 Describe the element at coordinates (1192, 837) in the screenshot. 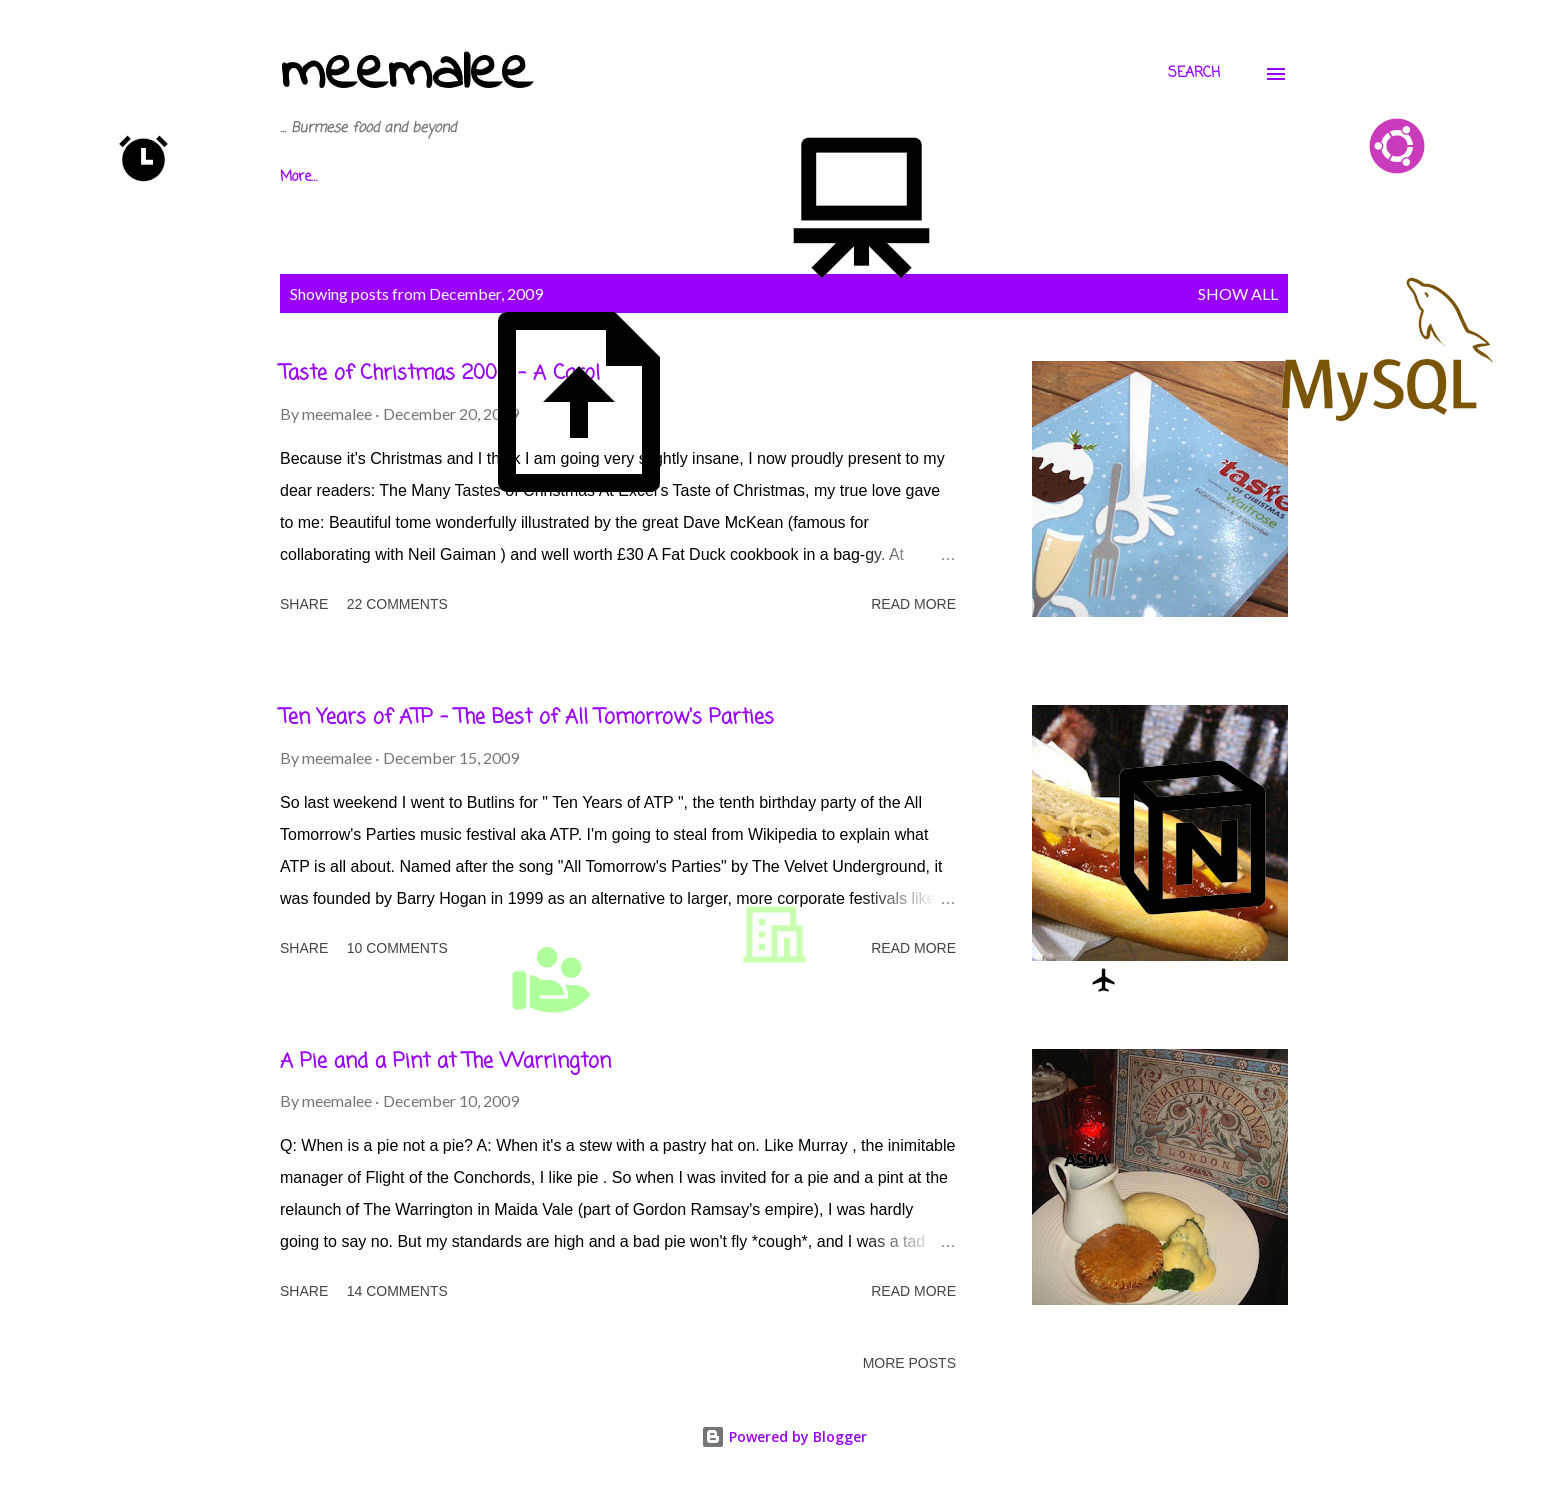

I see `open Notion app` at that location.